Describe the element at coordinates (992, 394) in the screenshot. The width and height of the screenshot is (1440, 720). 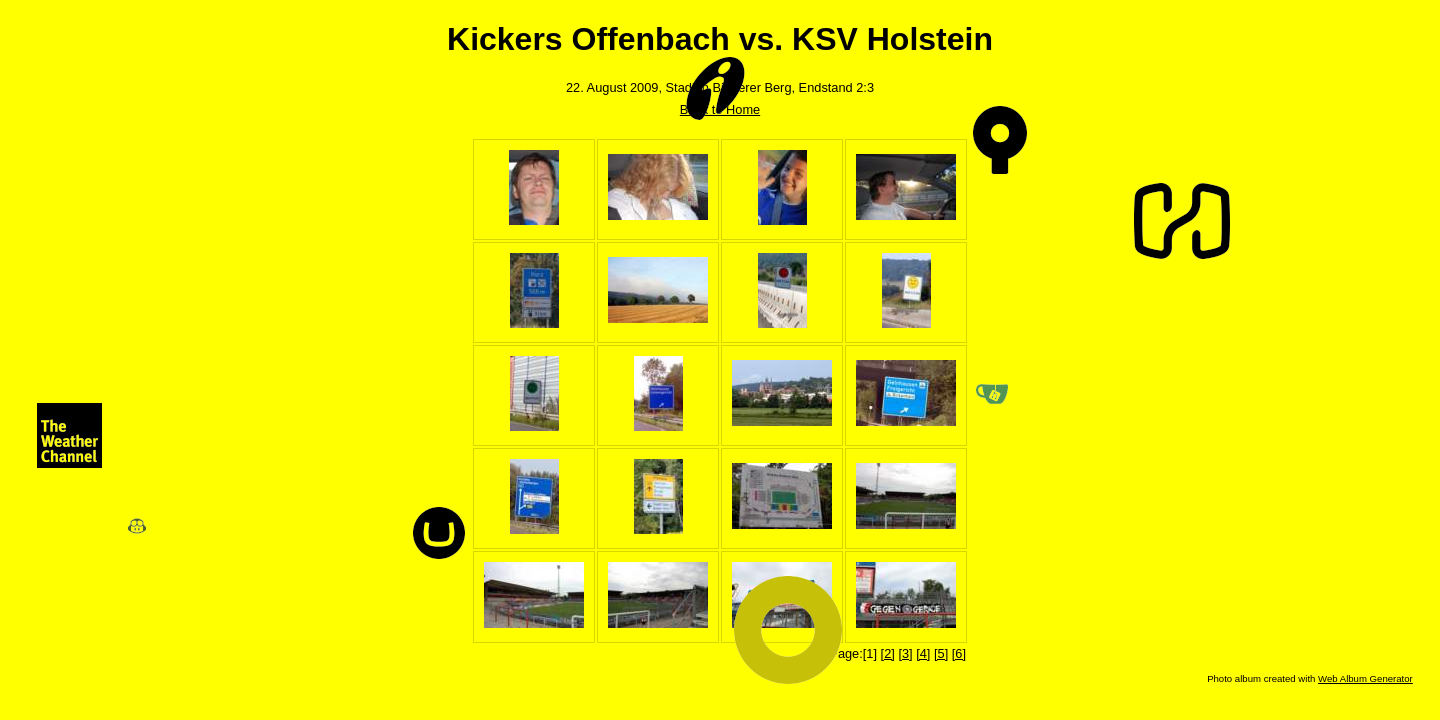
I see `open gitea git repository` at that location.